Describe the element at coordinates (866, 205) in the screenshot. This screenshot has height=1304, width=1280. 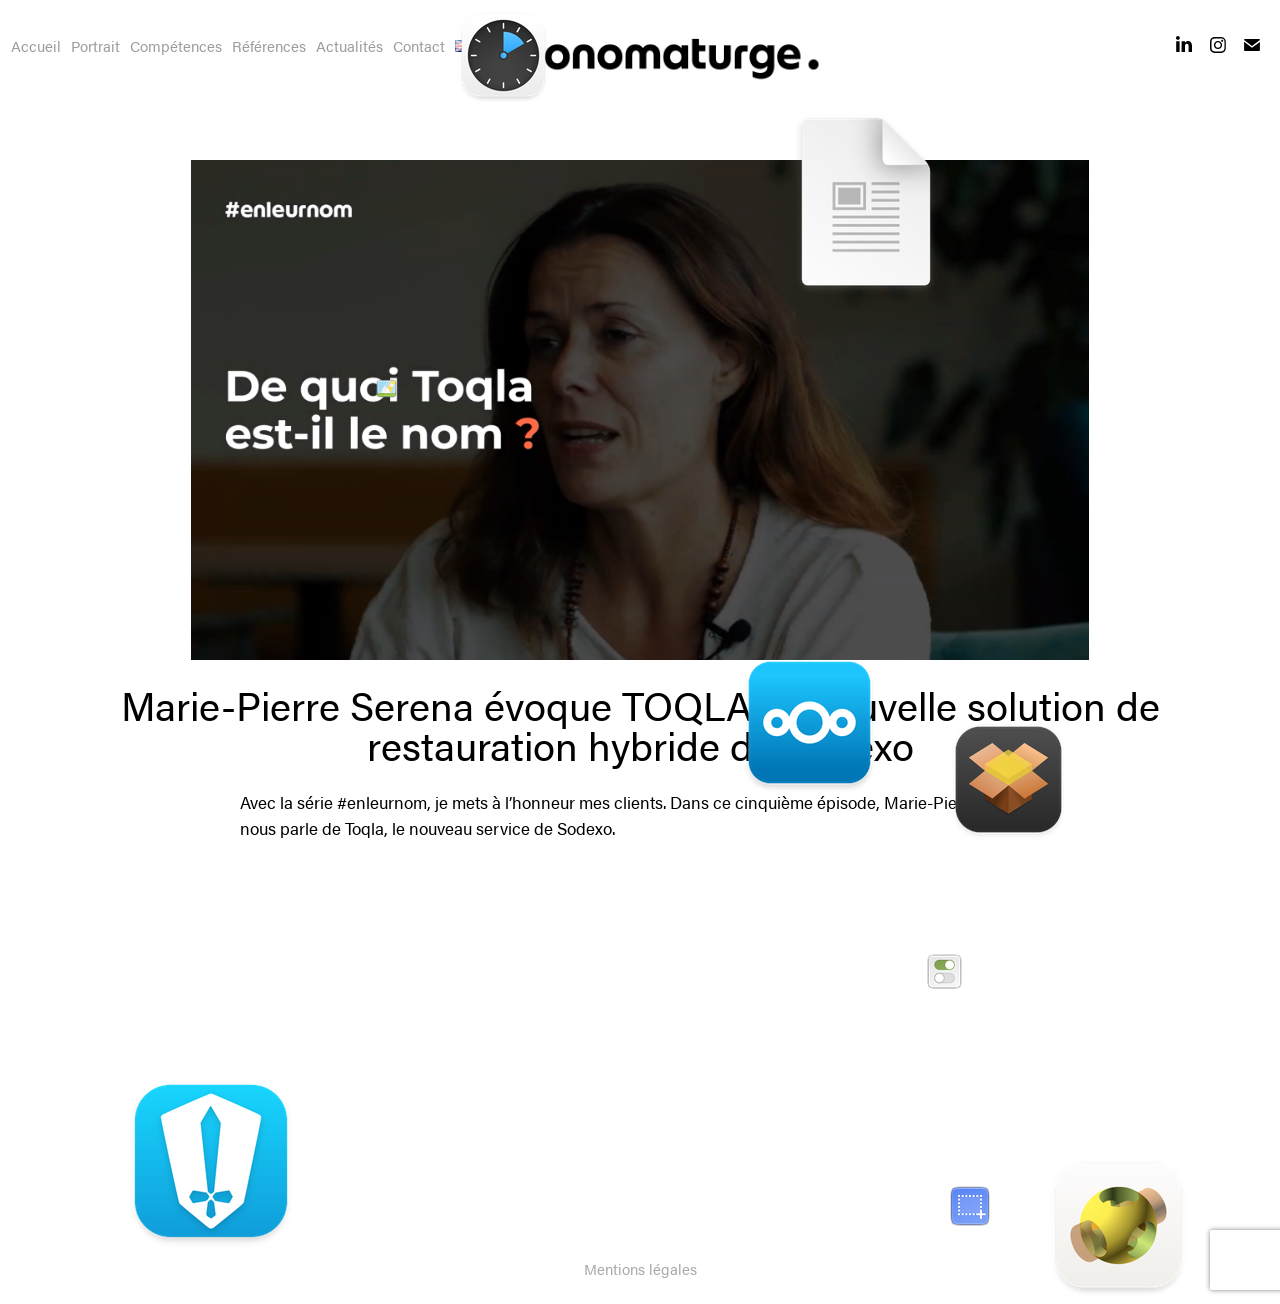
I see `a generic document or text file` at that location.